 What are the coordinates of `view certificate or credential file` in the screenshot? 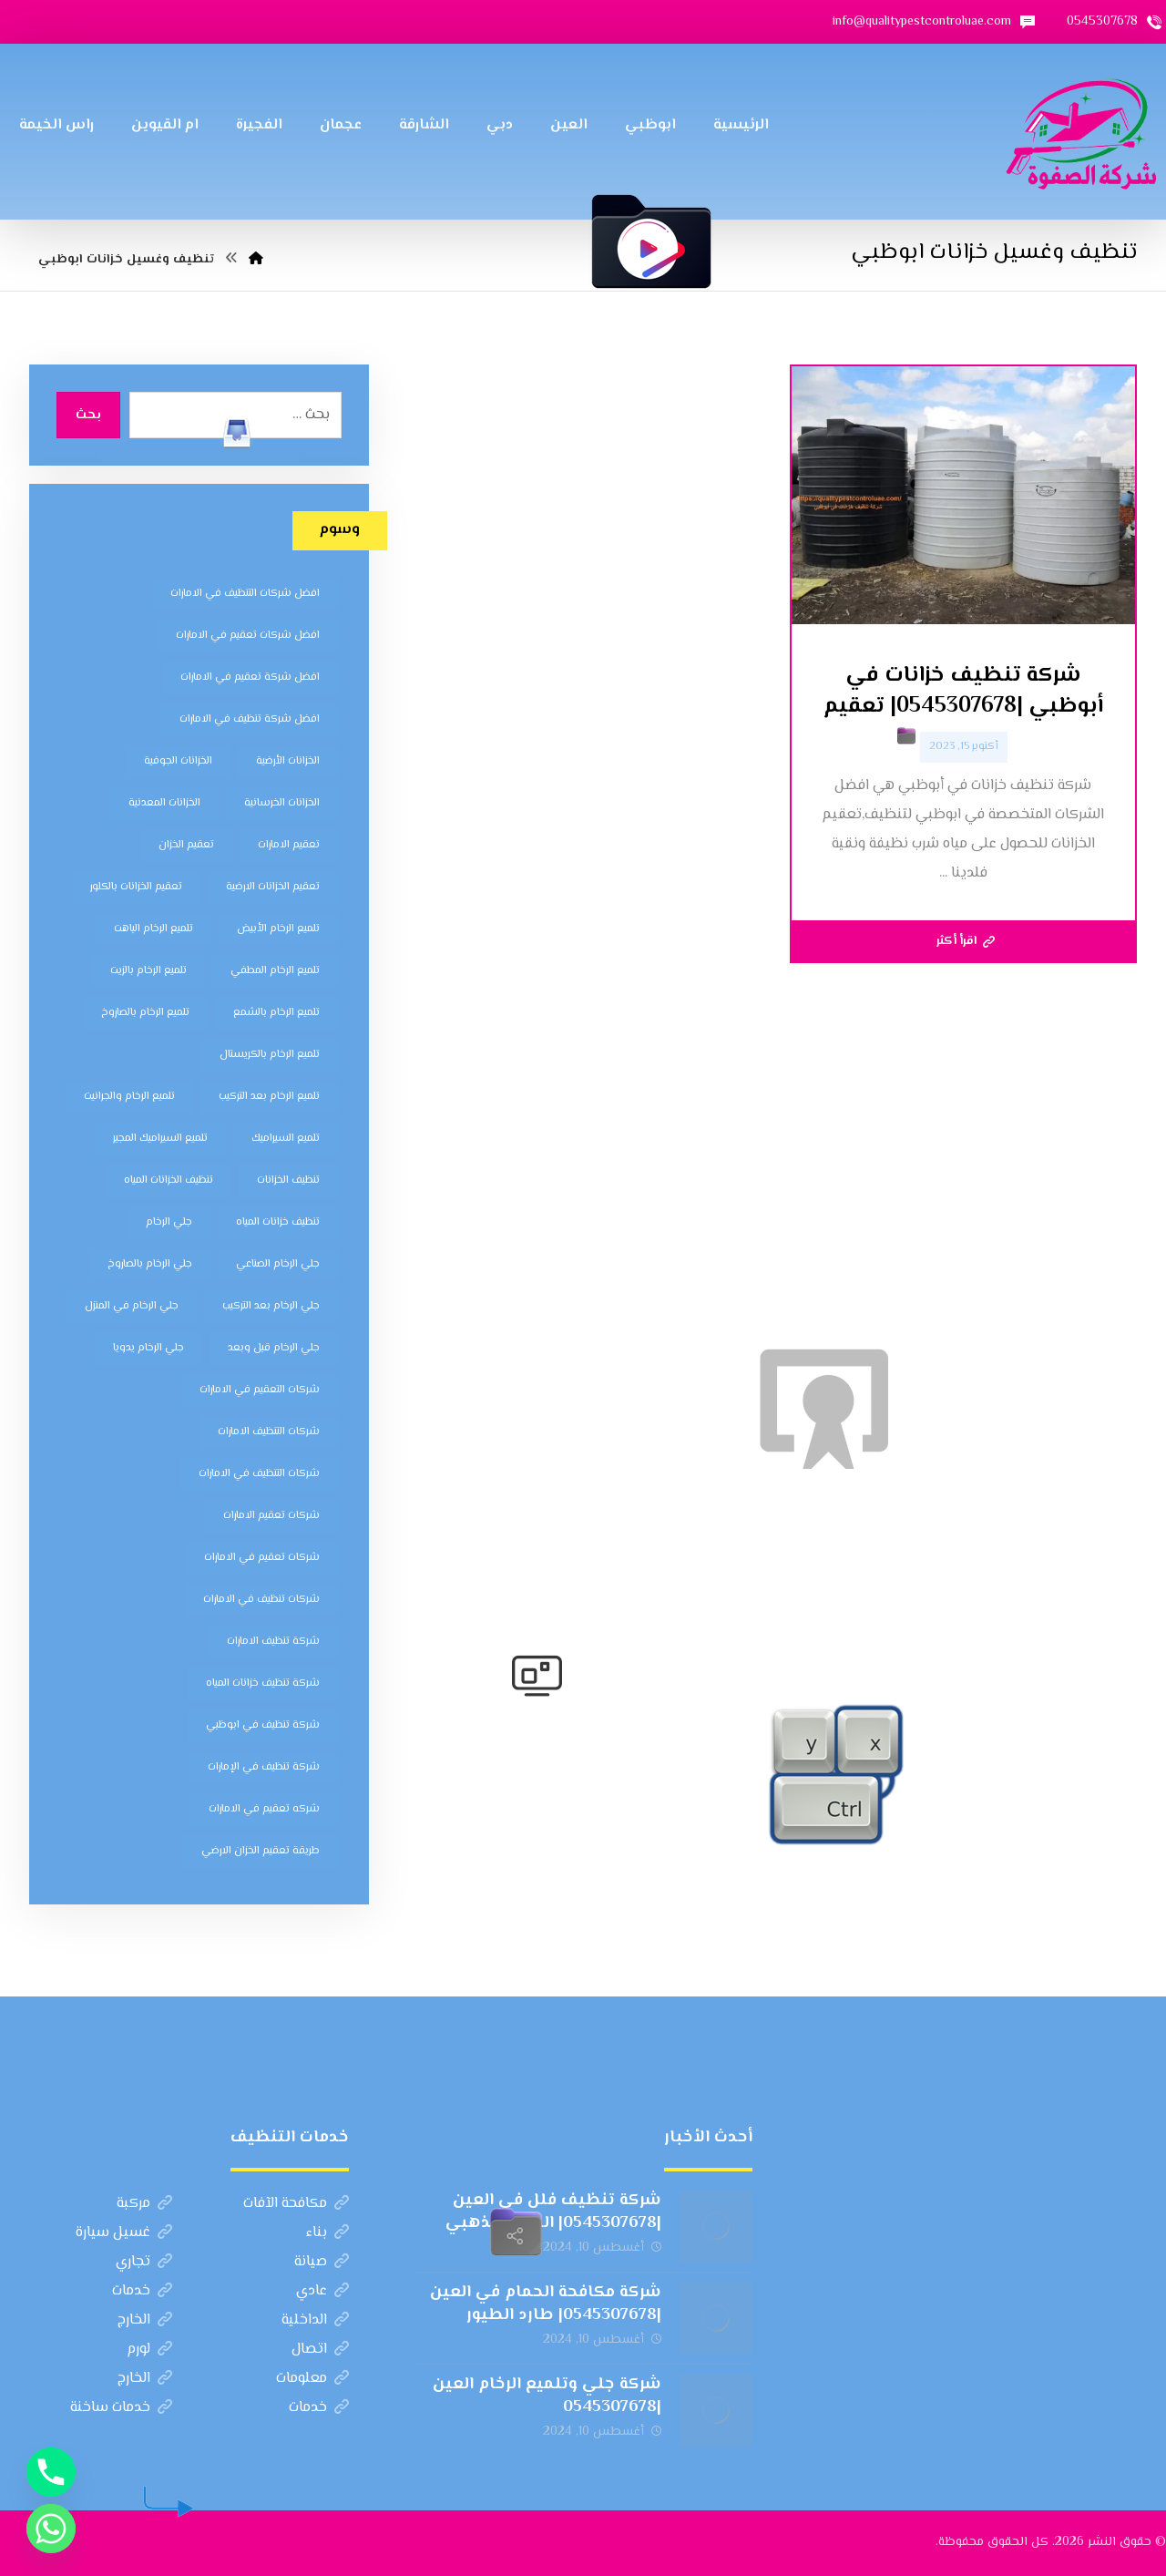 It's located at (820, 1401).